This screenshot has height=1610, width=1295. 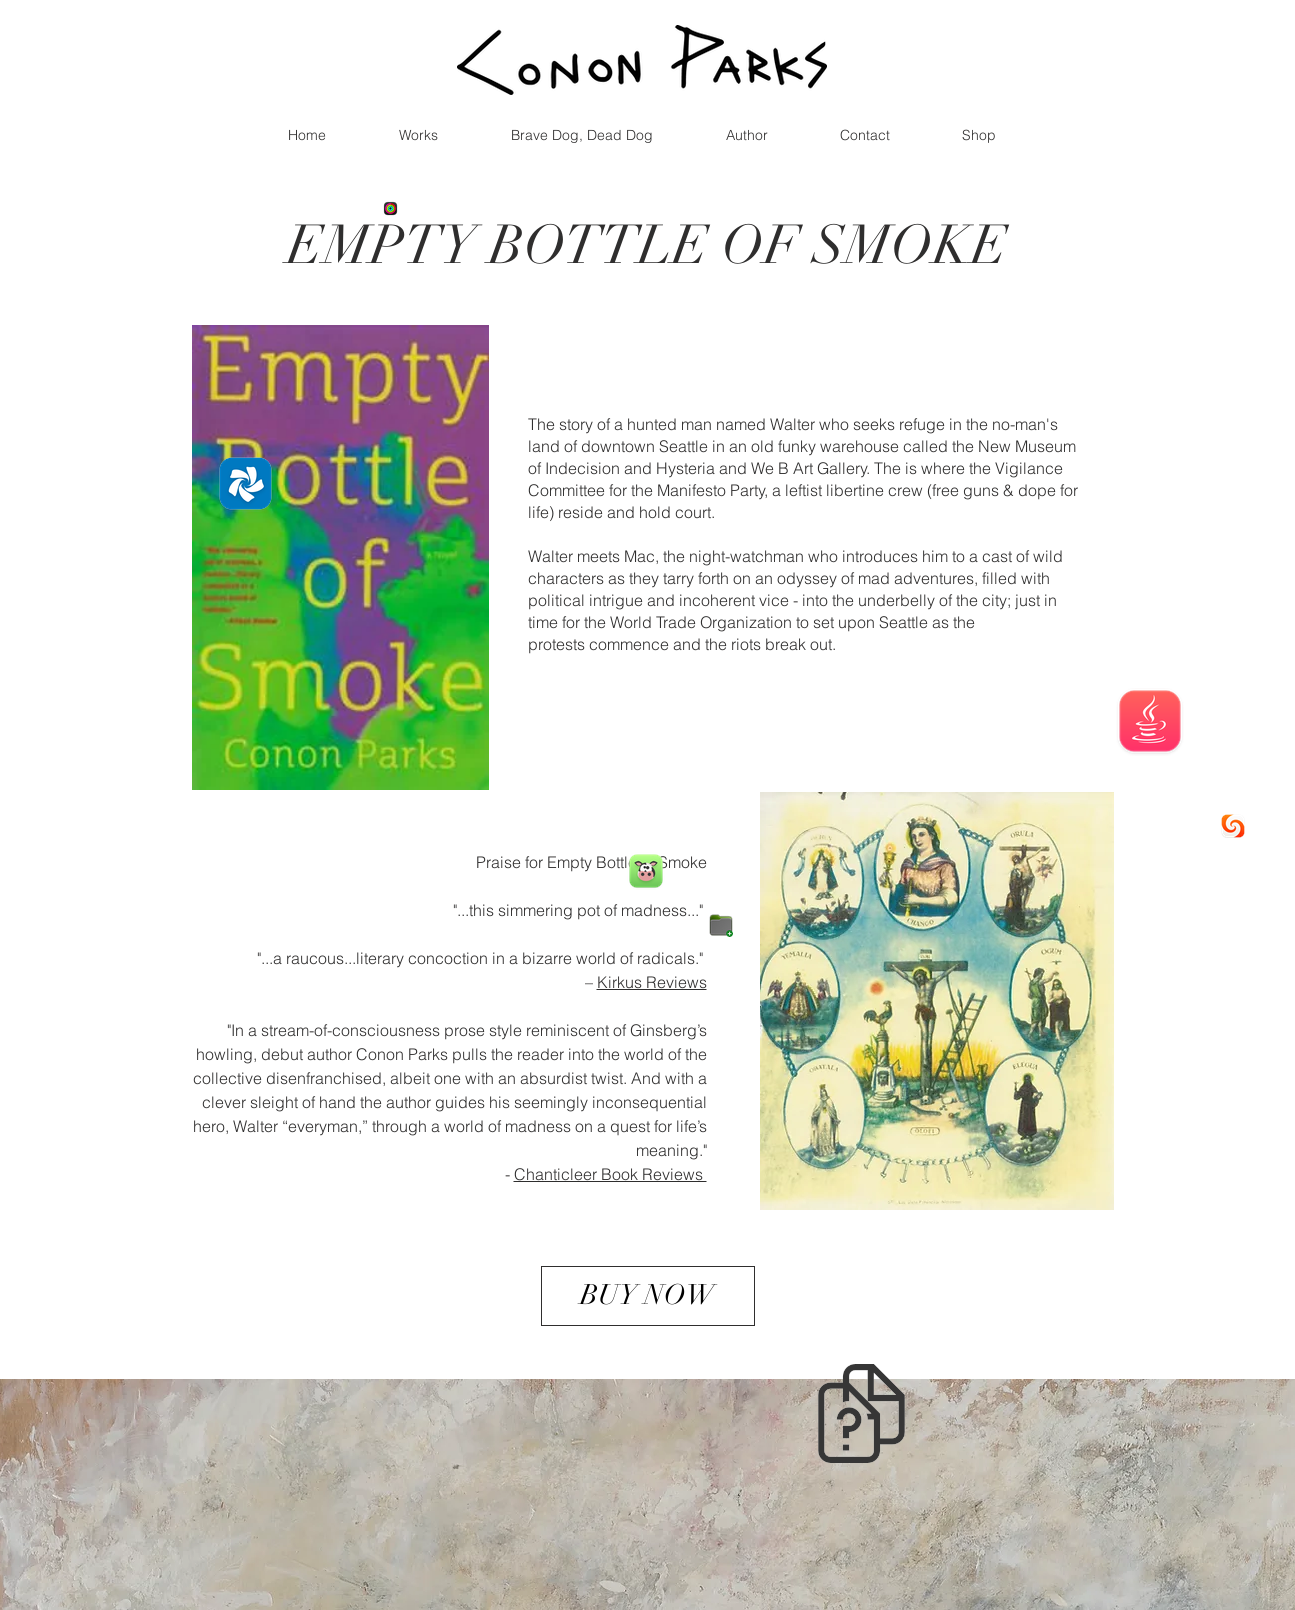 What do you see at coordinates (1233, 826) in the screenshot?
I see `open meld file comparison tool` at bounding box center [1233, 826].